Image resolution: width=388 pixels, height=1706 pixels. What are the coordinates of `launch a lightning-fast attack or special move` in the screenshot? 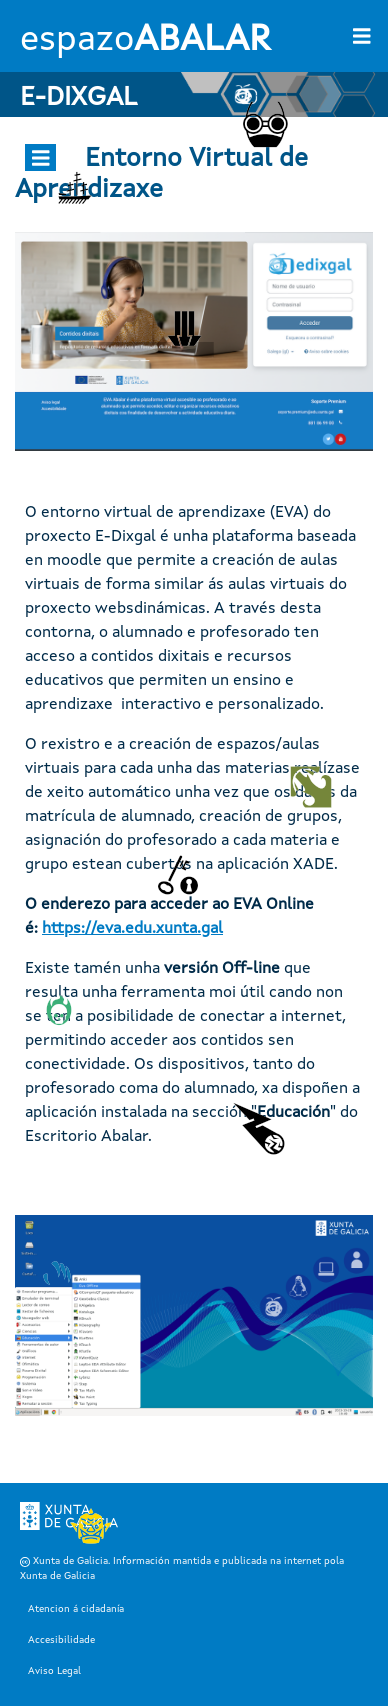 It's located at (259, 1129).